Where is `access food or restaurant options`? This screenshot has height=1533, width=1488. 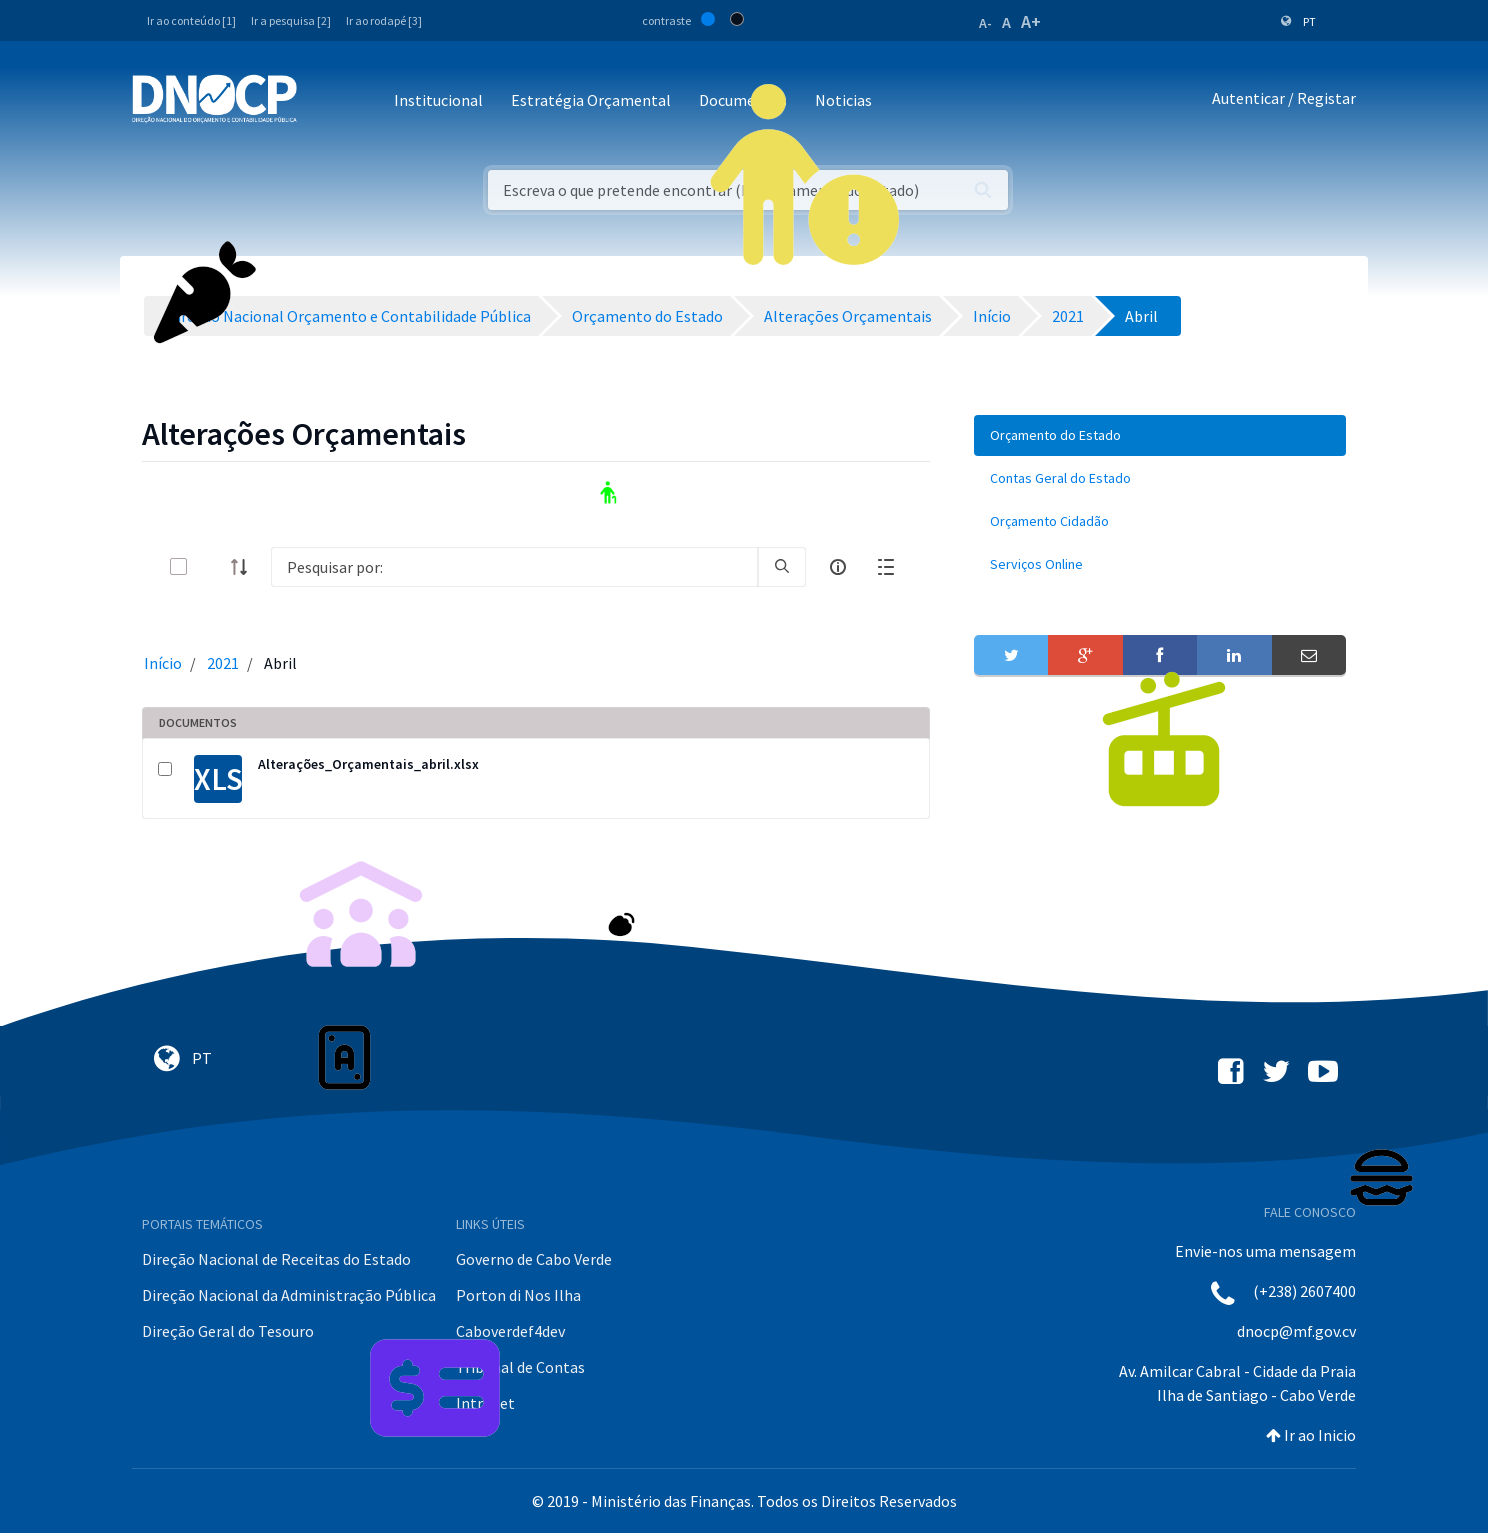 access food or restaurant options is located at coordinates (1381, 1178).